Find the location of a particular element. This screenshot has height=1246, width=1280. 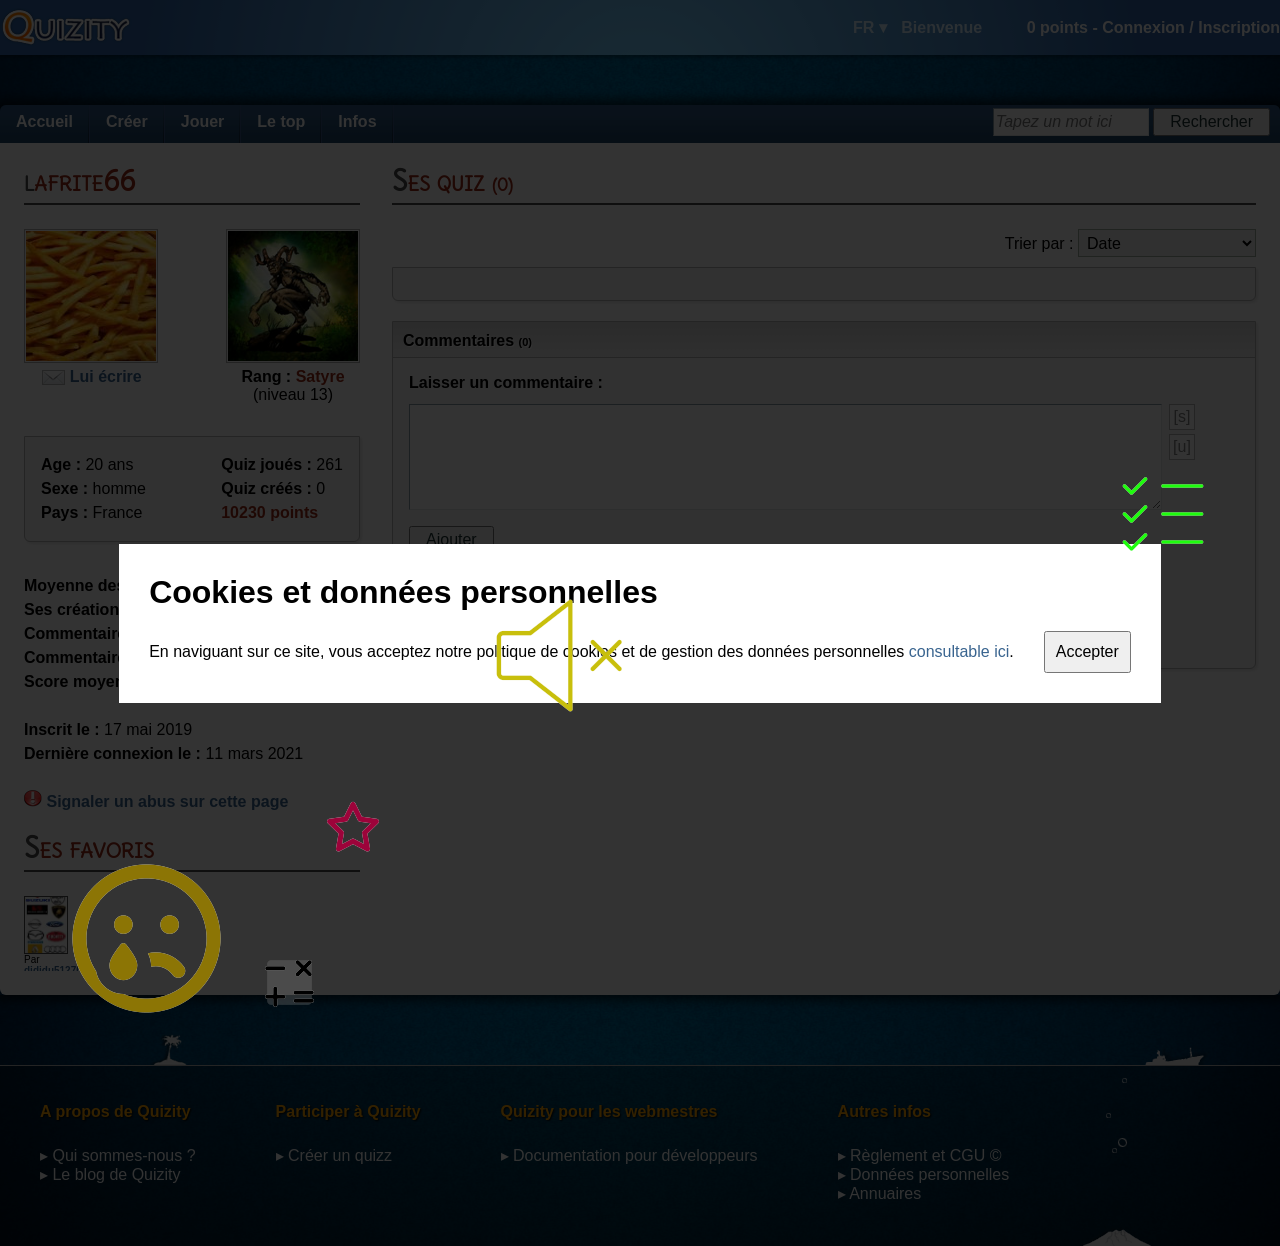

view completed tasks or checklist is located at coordinates (1163, 514).